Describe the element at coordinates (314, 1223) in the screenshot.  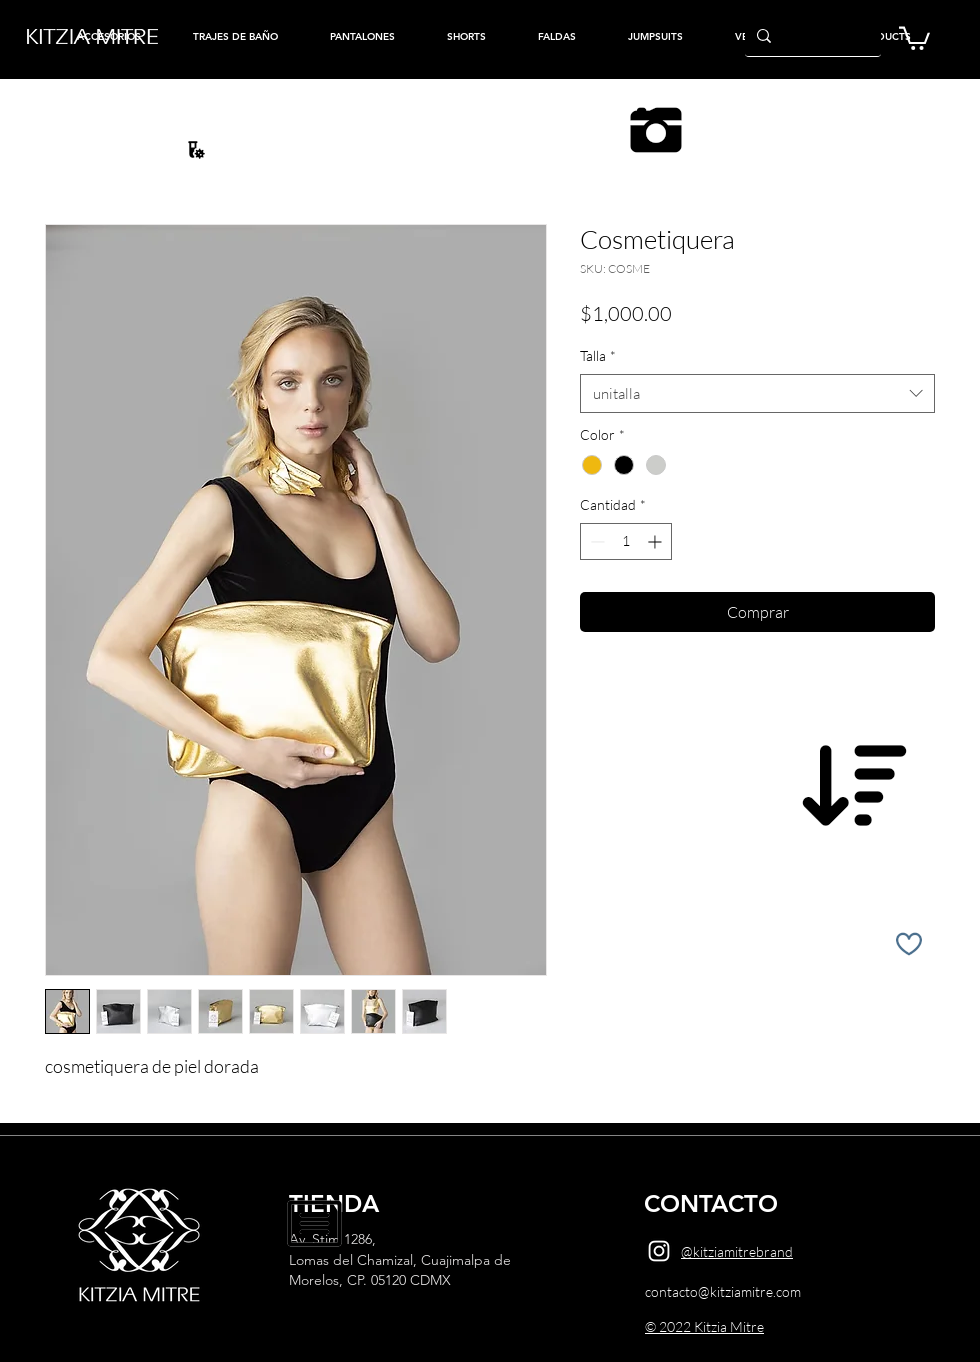
I see `view article or document` at that location.